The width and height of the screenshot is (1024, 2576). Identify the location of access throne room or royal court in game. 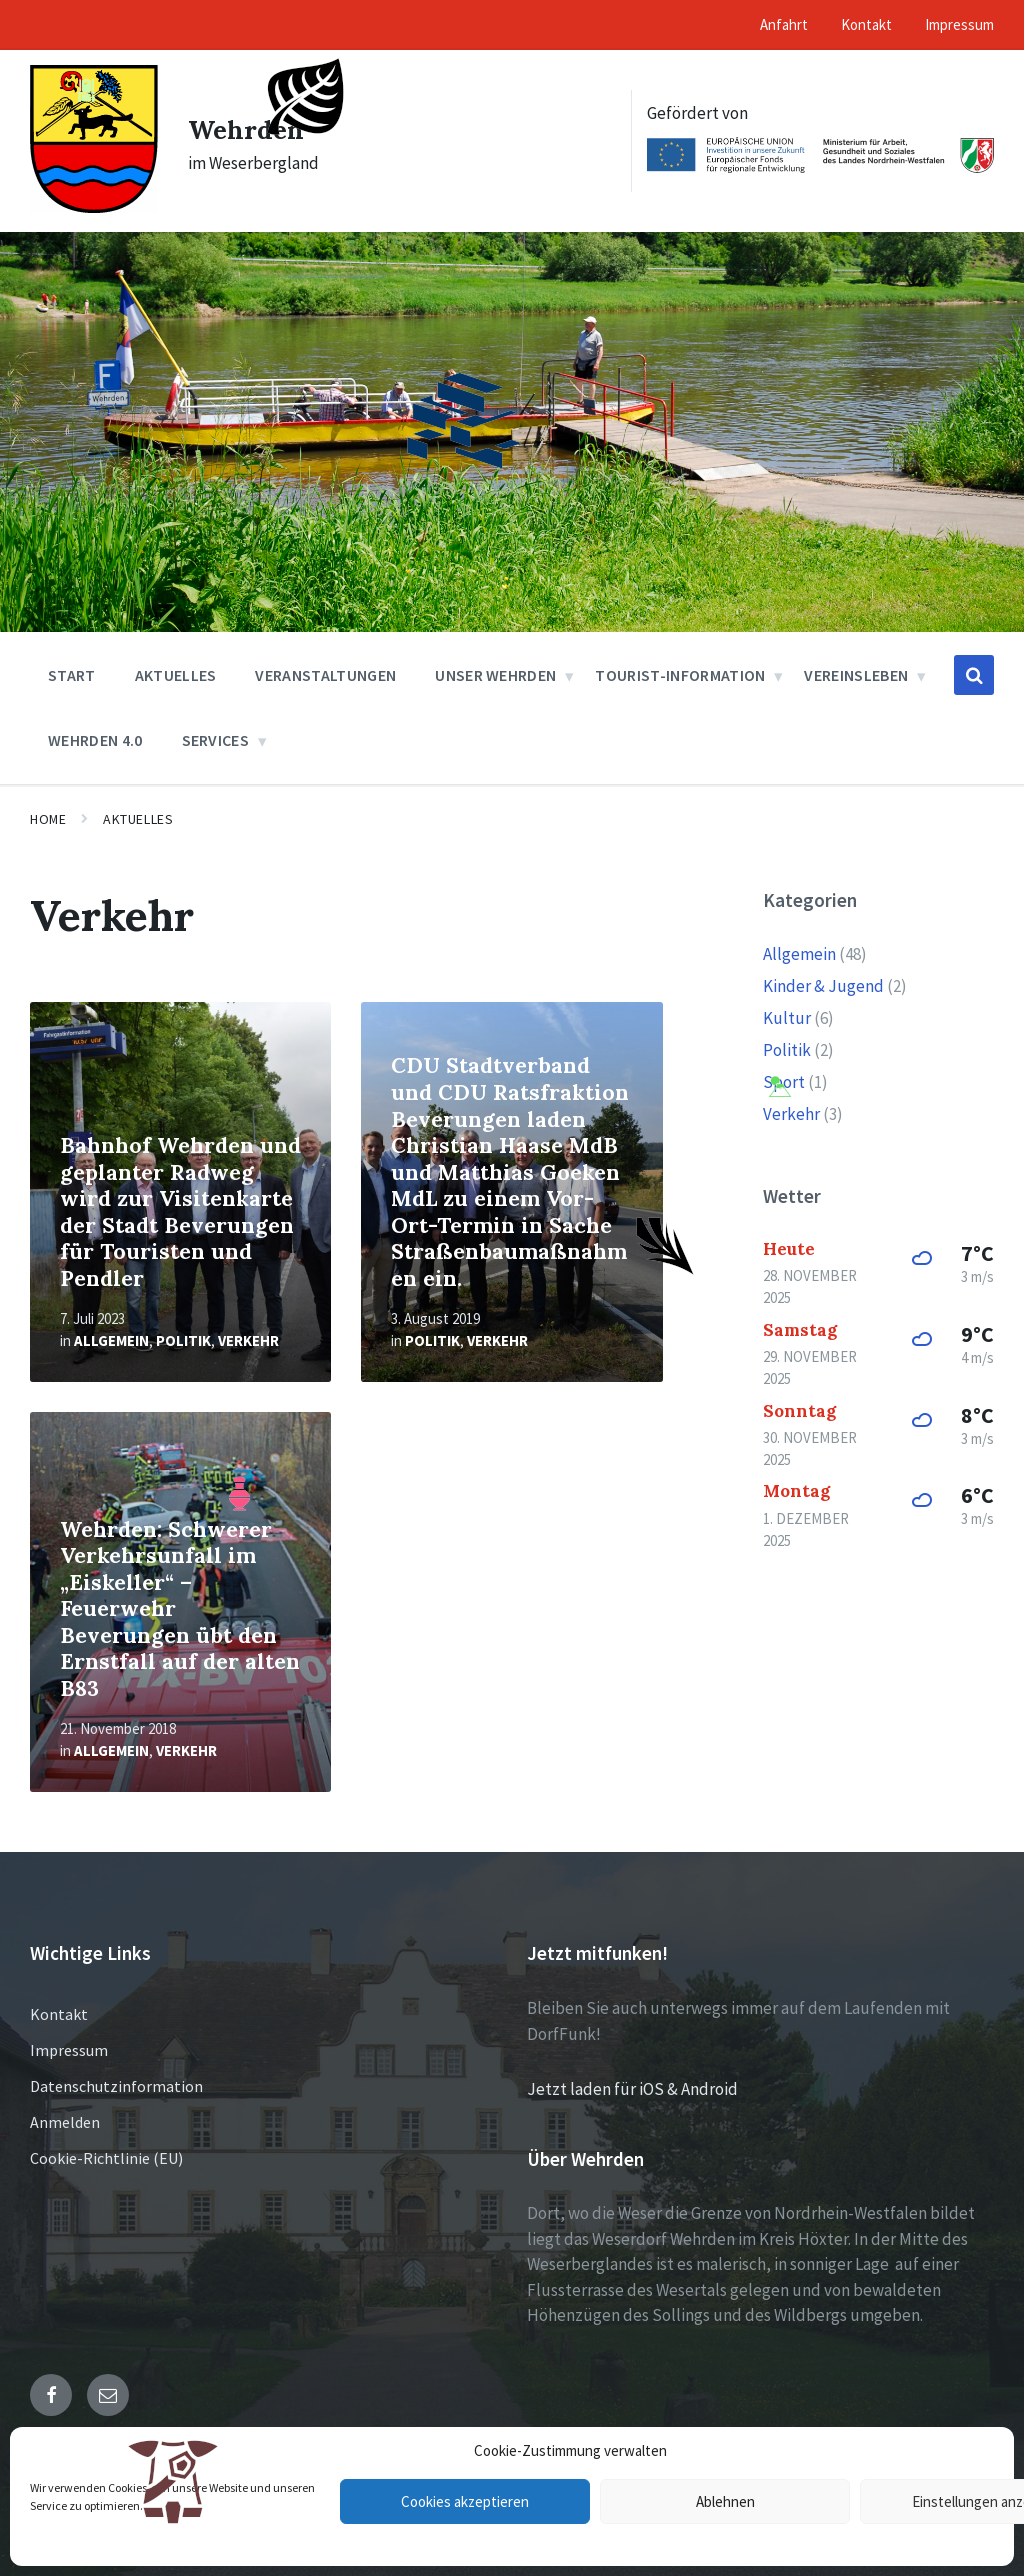
(86, 90).